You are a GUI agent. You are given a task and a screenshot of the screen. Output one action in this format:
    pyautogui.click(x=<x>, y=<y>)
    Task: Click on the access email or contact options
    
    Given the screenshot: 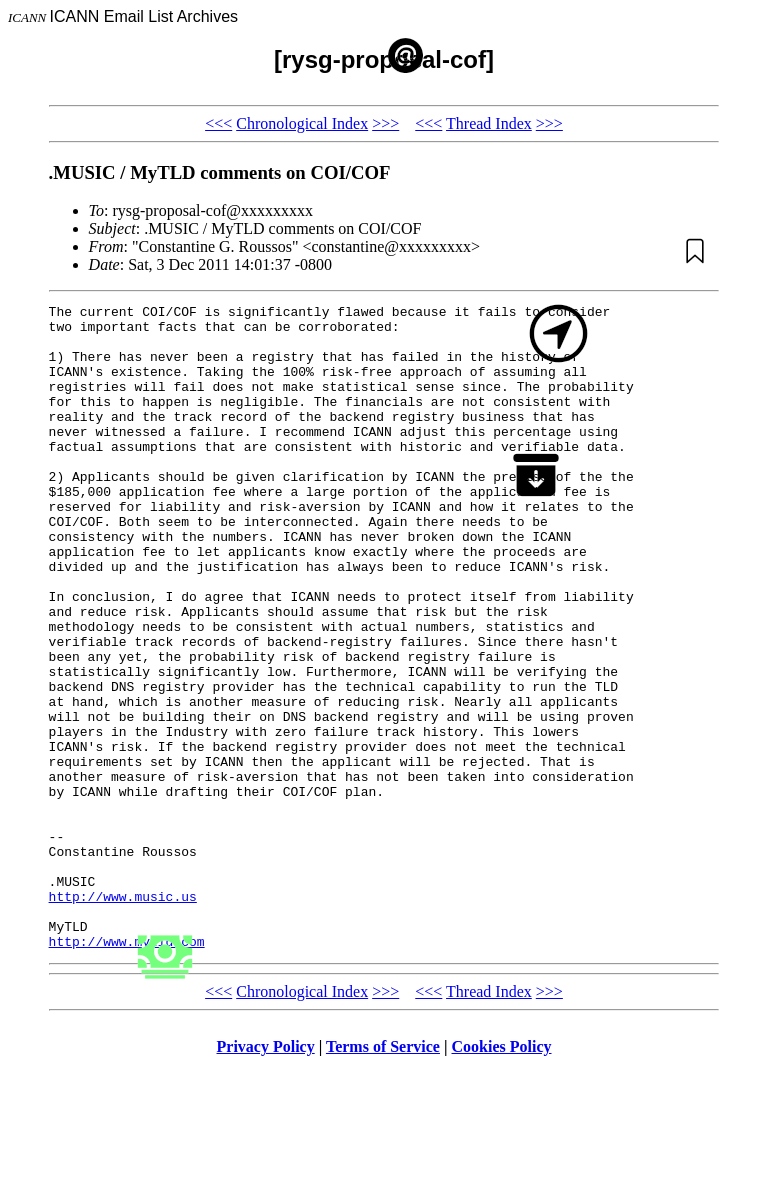 What is the action you would take?
    pyautogui.click(x=405, y=55)
    